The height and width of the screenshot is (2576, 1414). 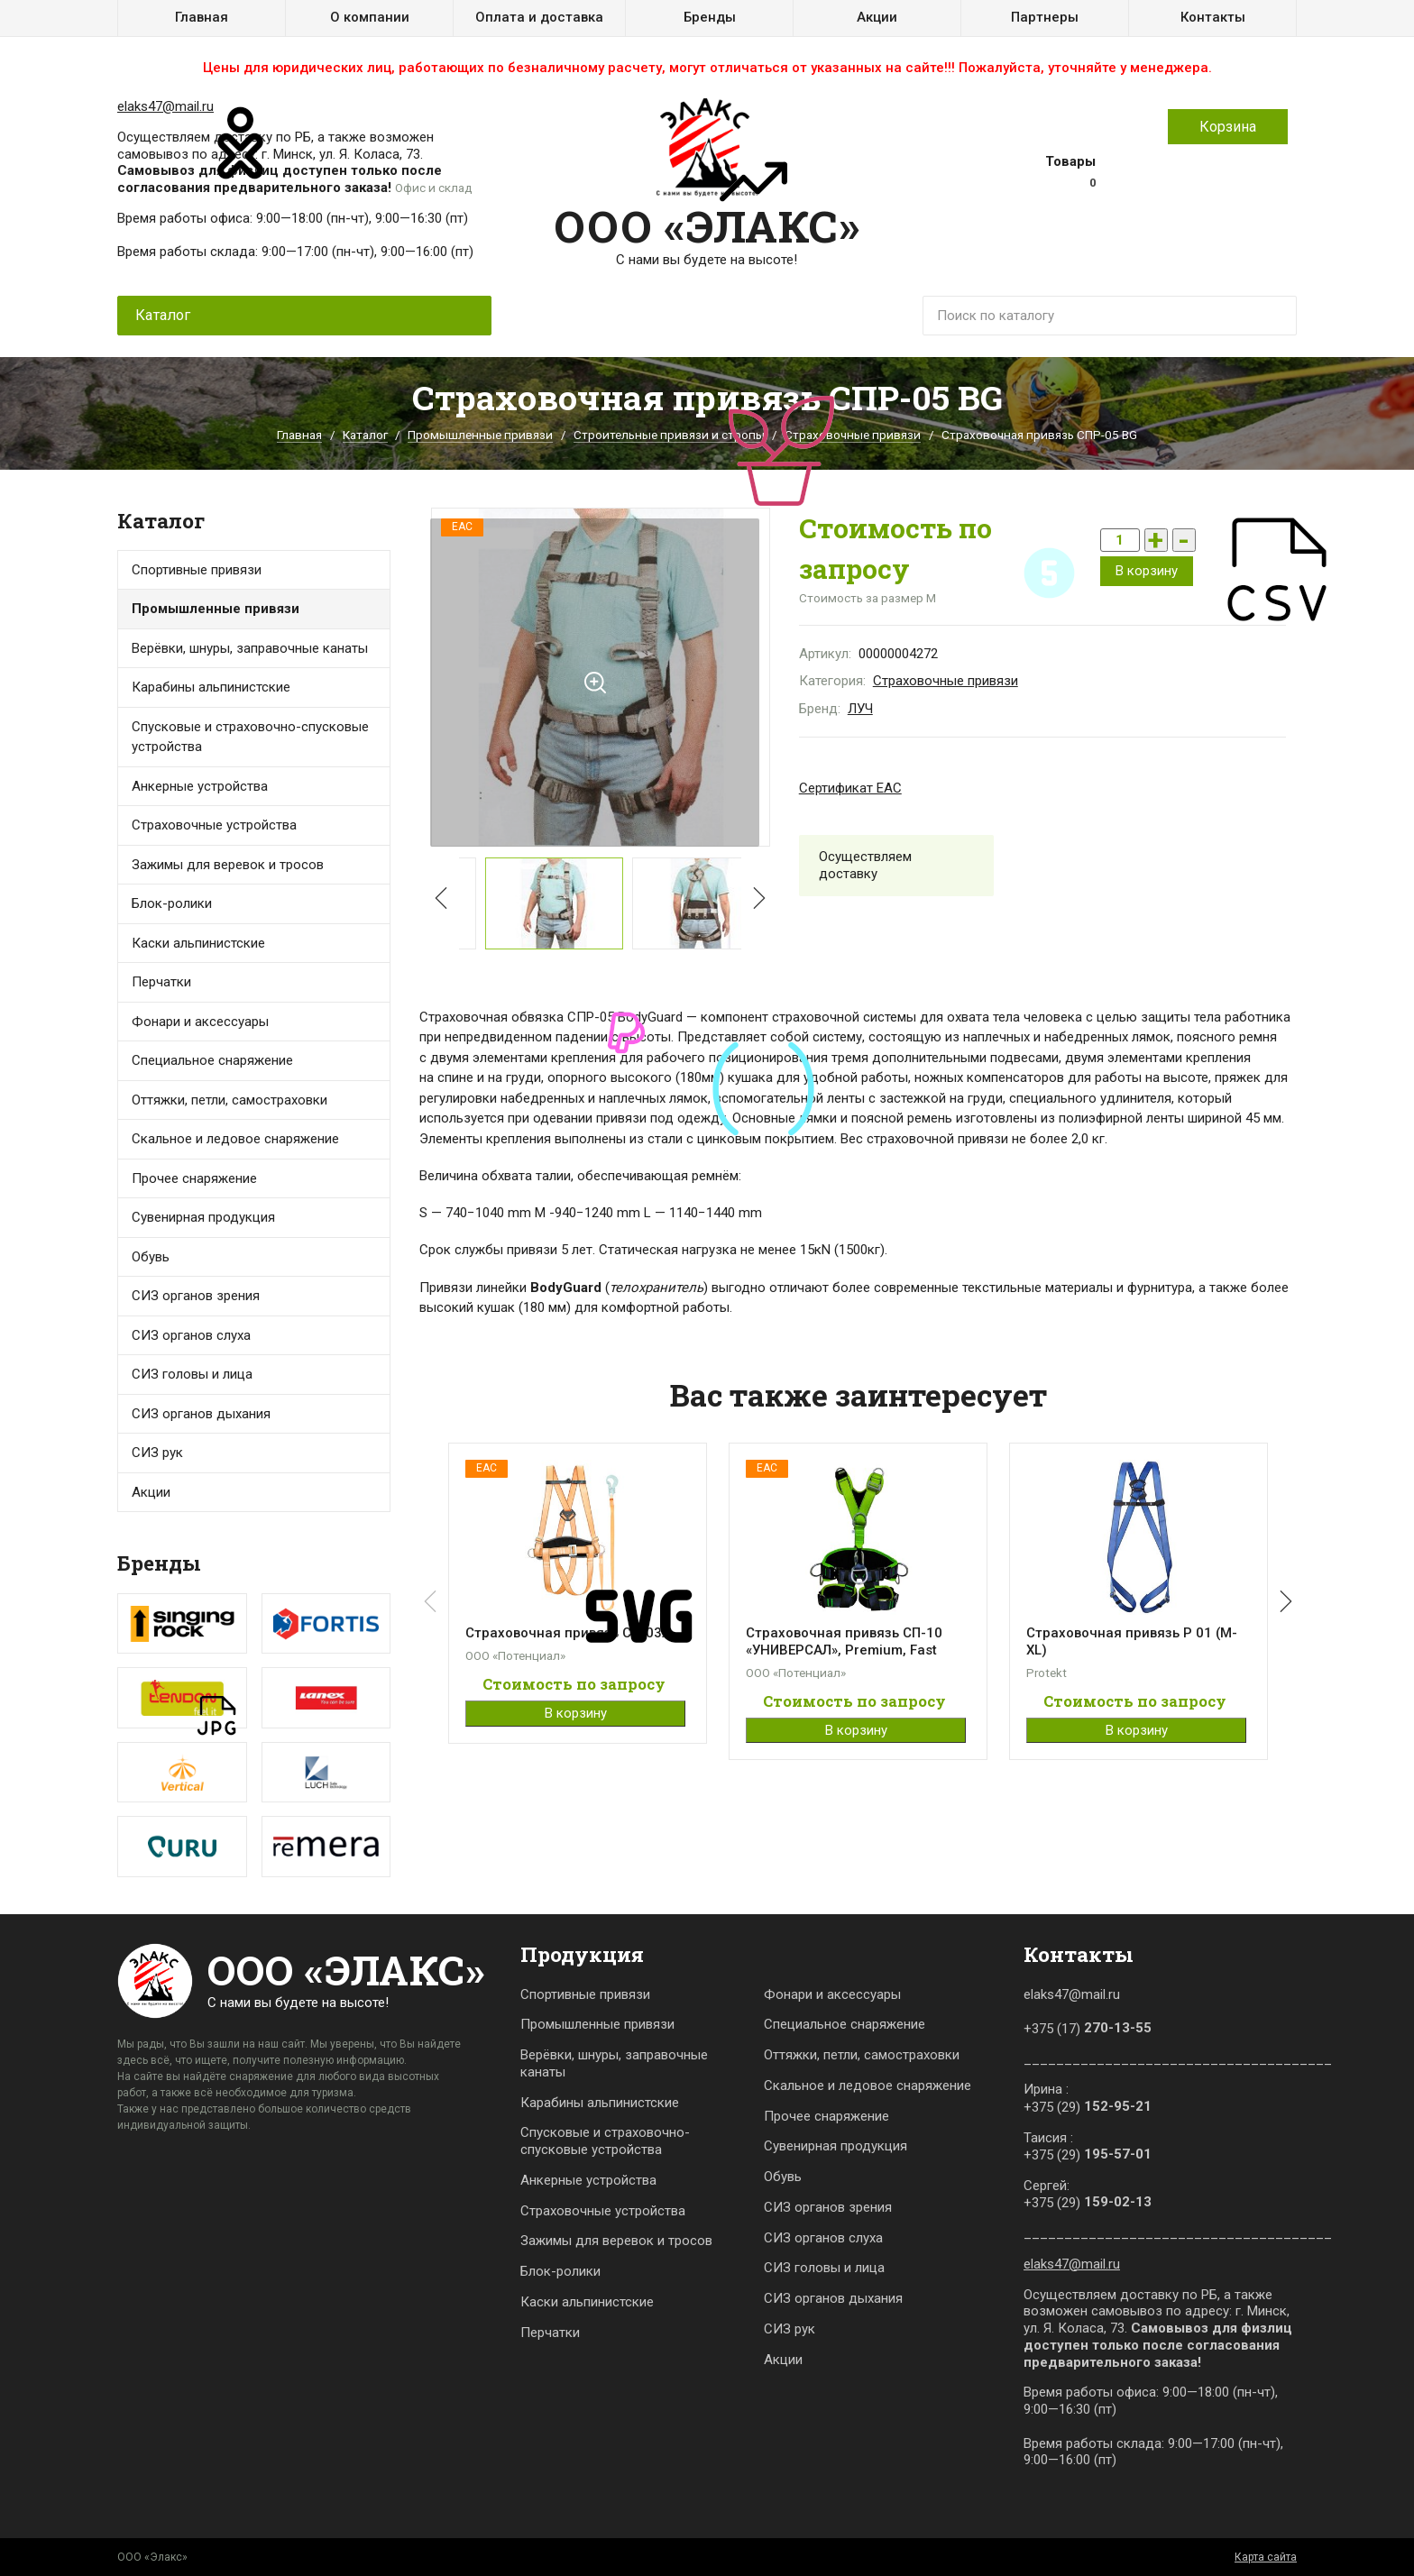 I want to click on open sugarizer learning platform, so click(x=240, y=142).